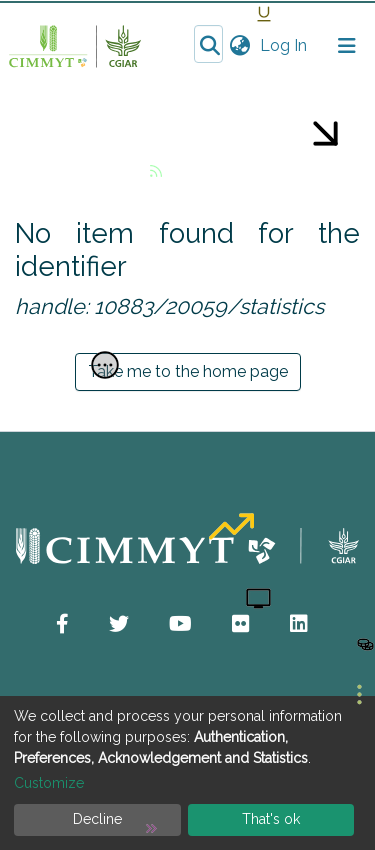 This screenshot has width=375, height=850. I want to click on view trending or popular content, so click(231, 526).